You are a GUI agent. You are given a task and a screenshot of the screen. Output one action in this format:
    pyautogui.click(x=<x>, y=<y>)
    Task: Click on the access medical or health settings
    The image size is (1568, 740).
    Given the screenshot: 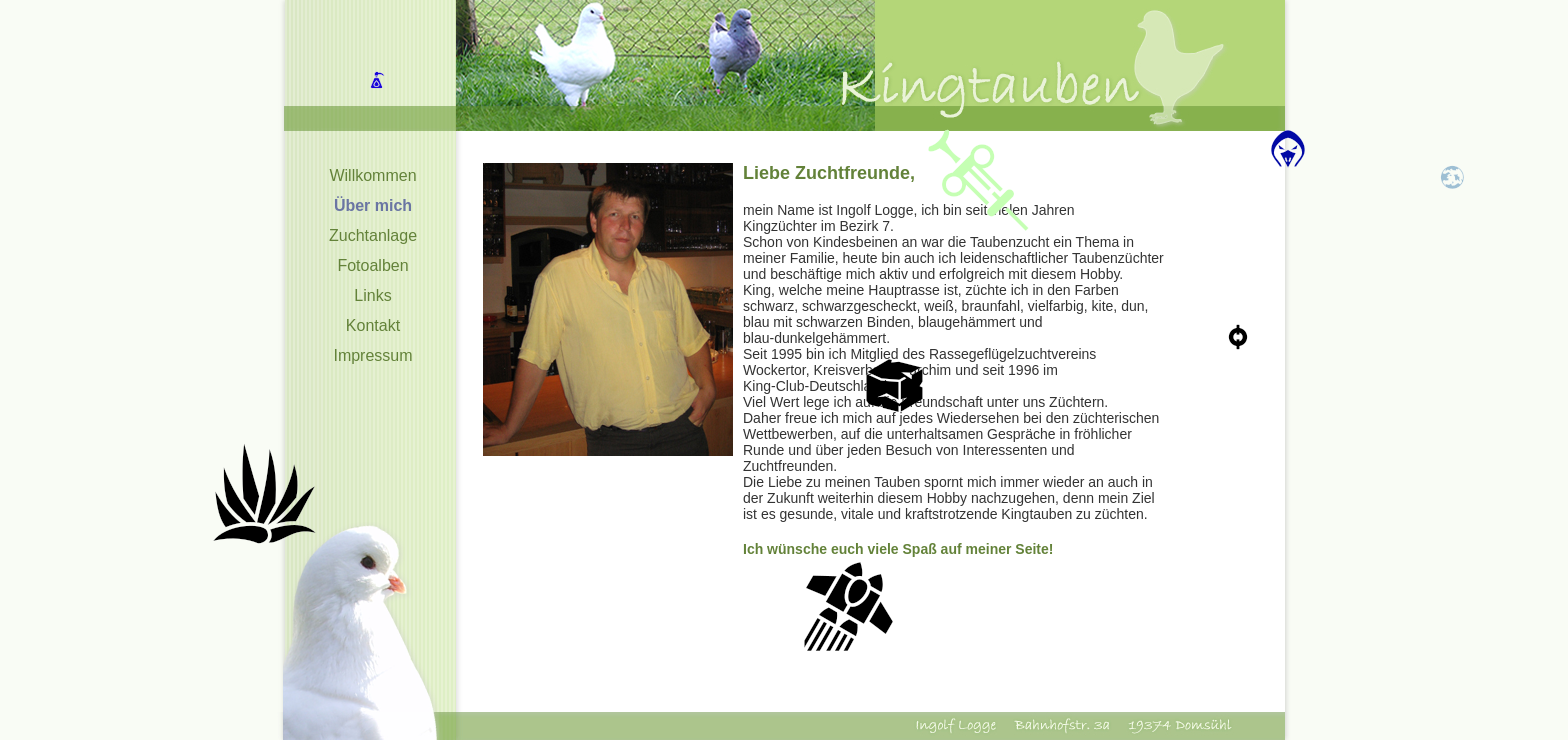 What is the action you would take?
    pyautogui.click(x=978, y=180)
    